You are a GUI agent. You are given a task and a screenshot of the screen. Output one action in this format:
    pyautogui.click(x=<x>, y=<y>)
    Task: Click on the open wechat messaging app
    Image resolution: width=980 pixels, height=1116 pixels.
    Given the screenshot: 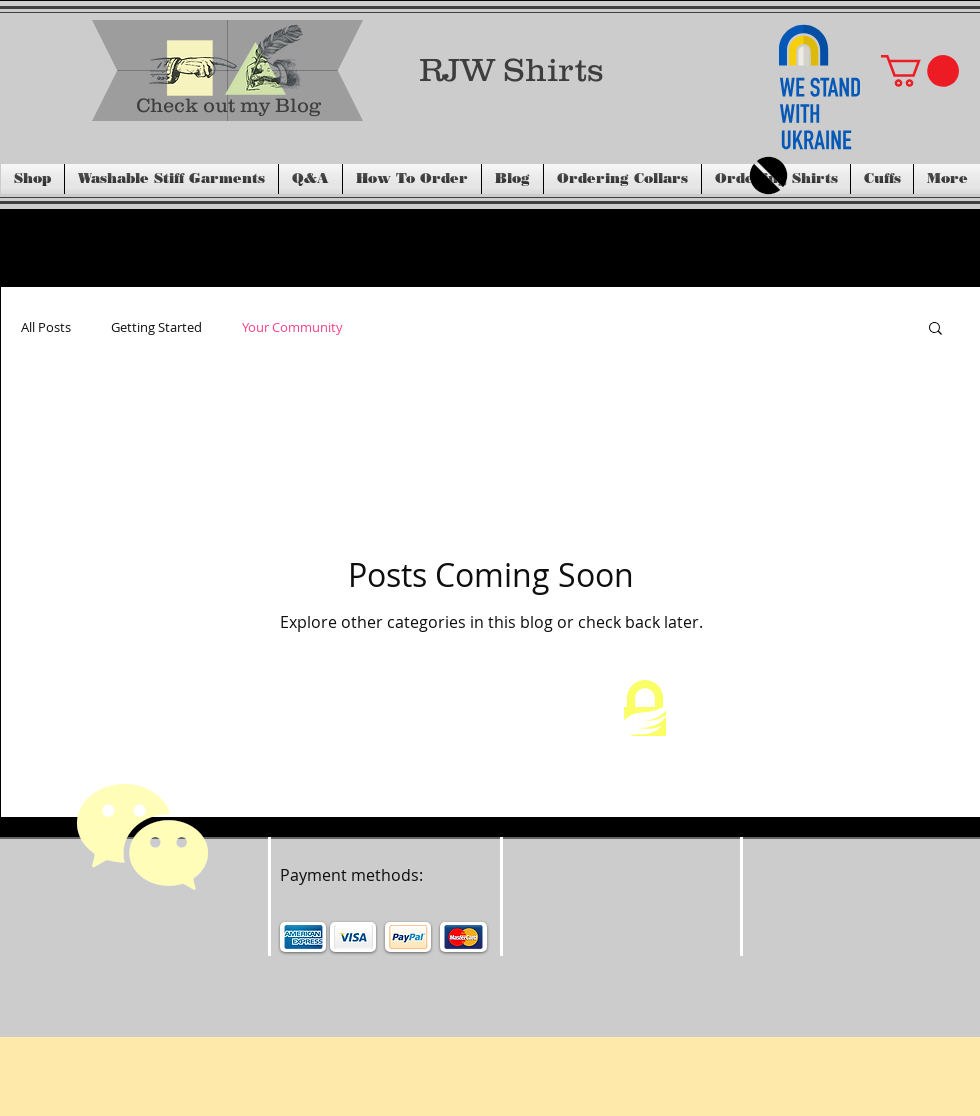 What is the action you would take?
    pyautogui.click(x=142, y=837)
    